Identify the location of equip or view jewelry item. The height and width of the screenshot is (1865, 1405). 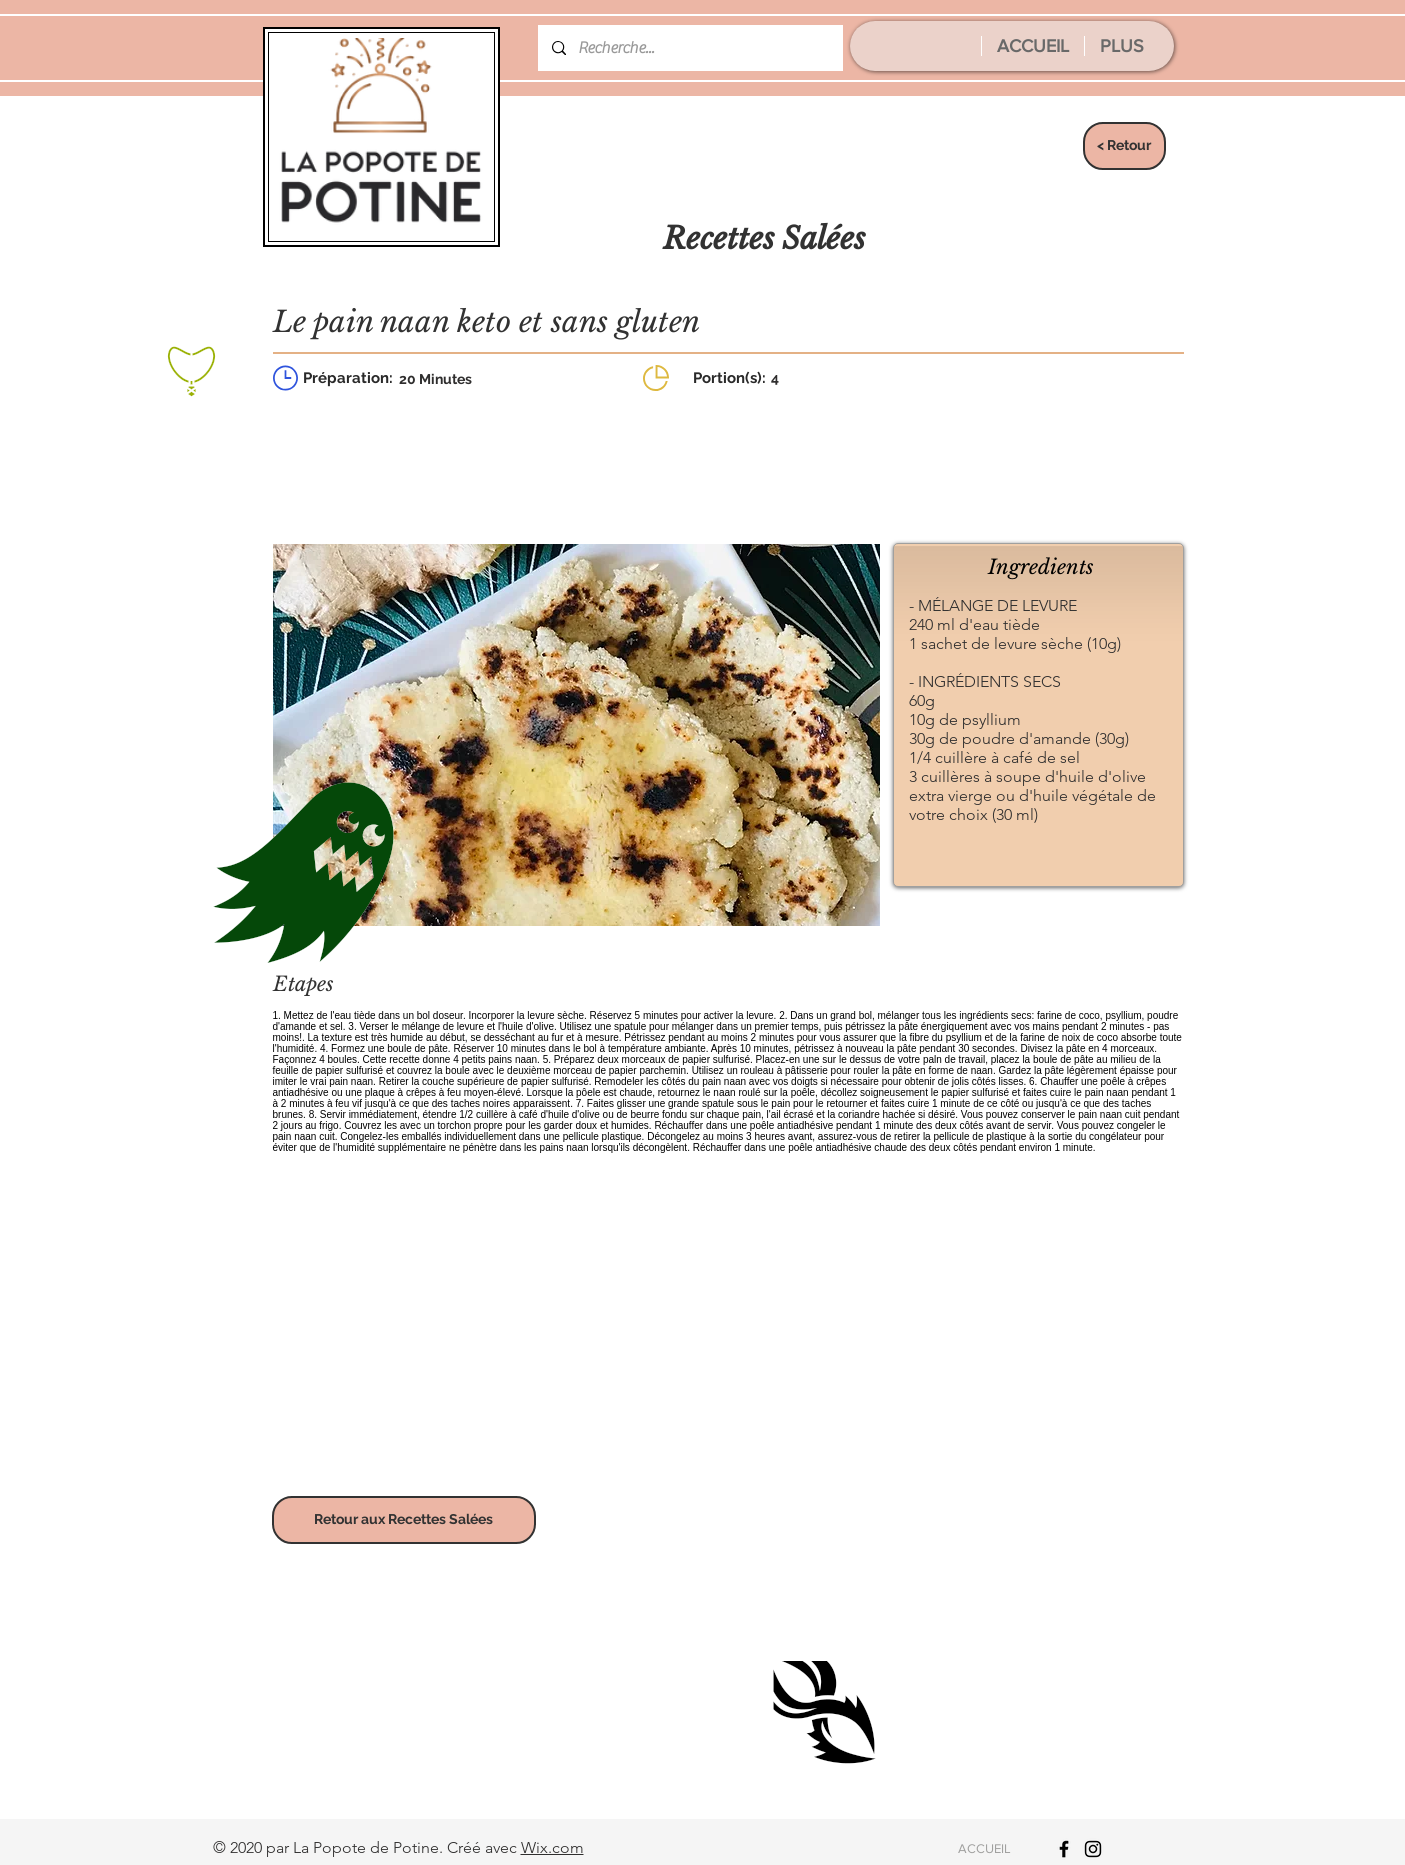
(191, 371).